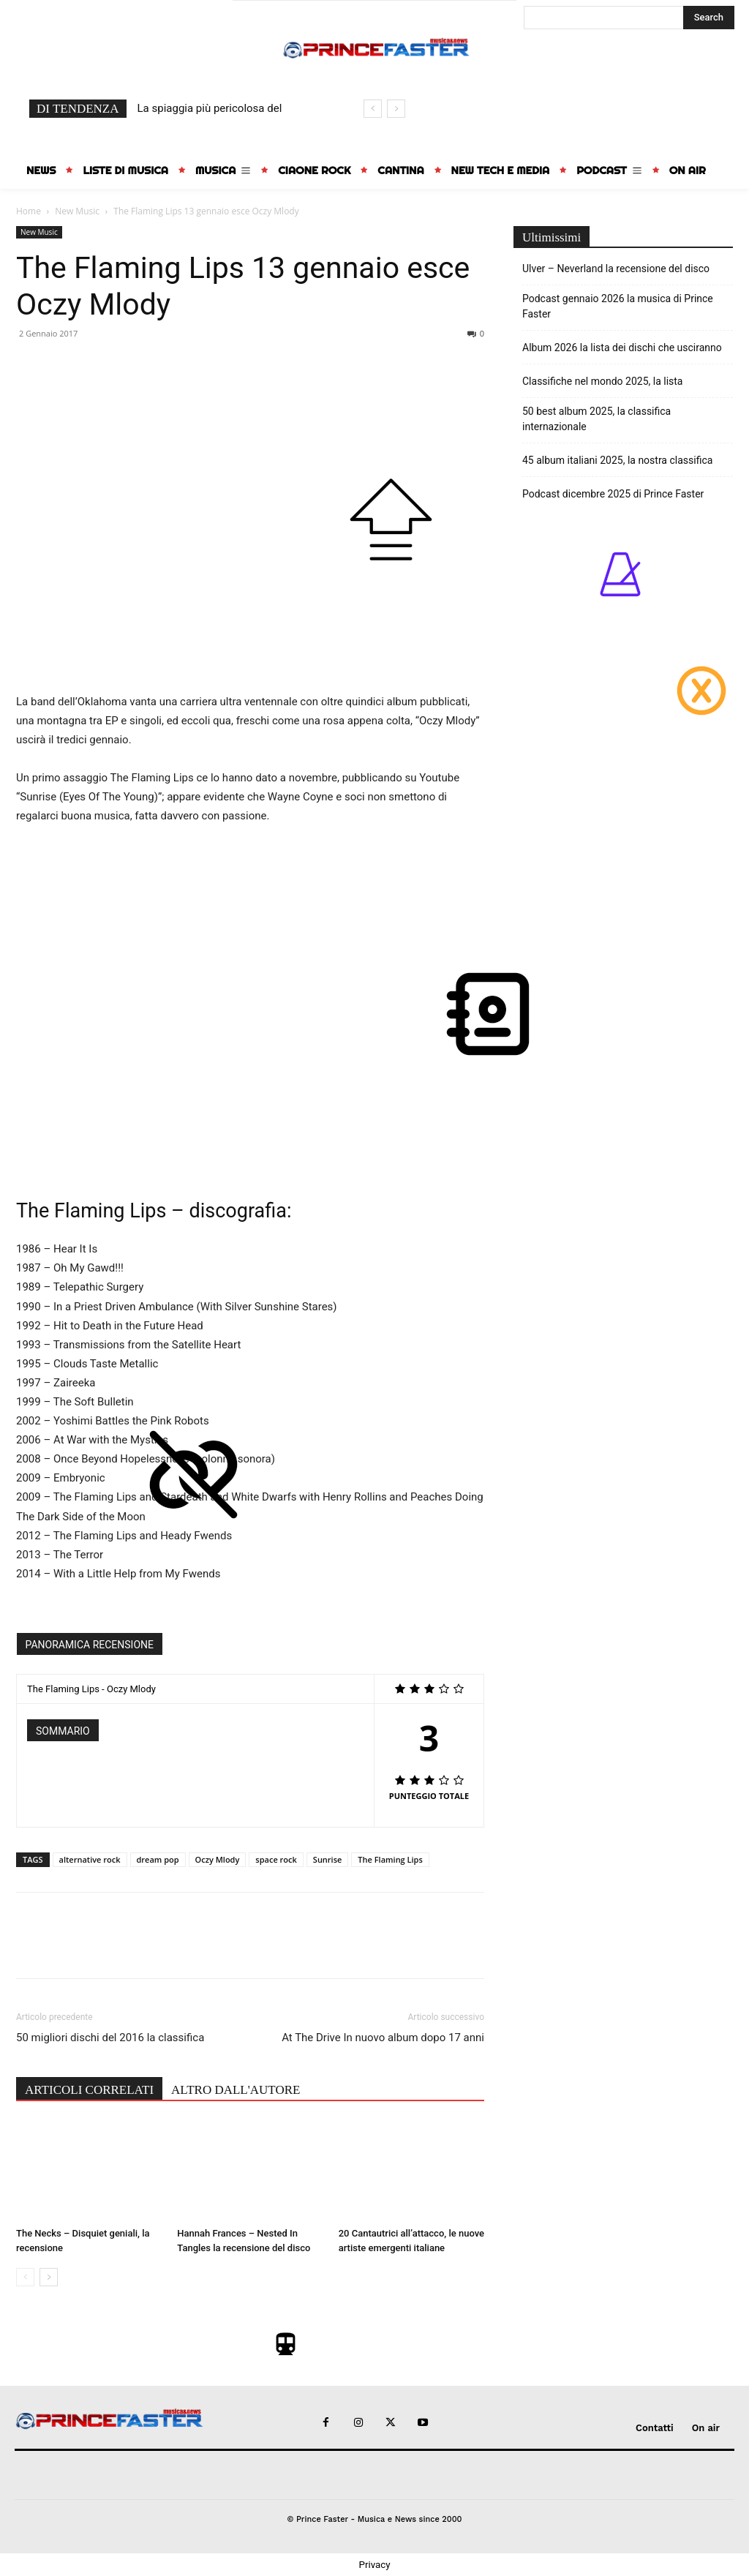  Describe the element at coordinates (701, 691) in the screenshot. I see `xbox x button indicator` at that location.